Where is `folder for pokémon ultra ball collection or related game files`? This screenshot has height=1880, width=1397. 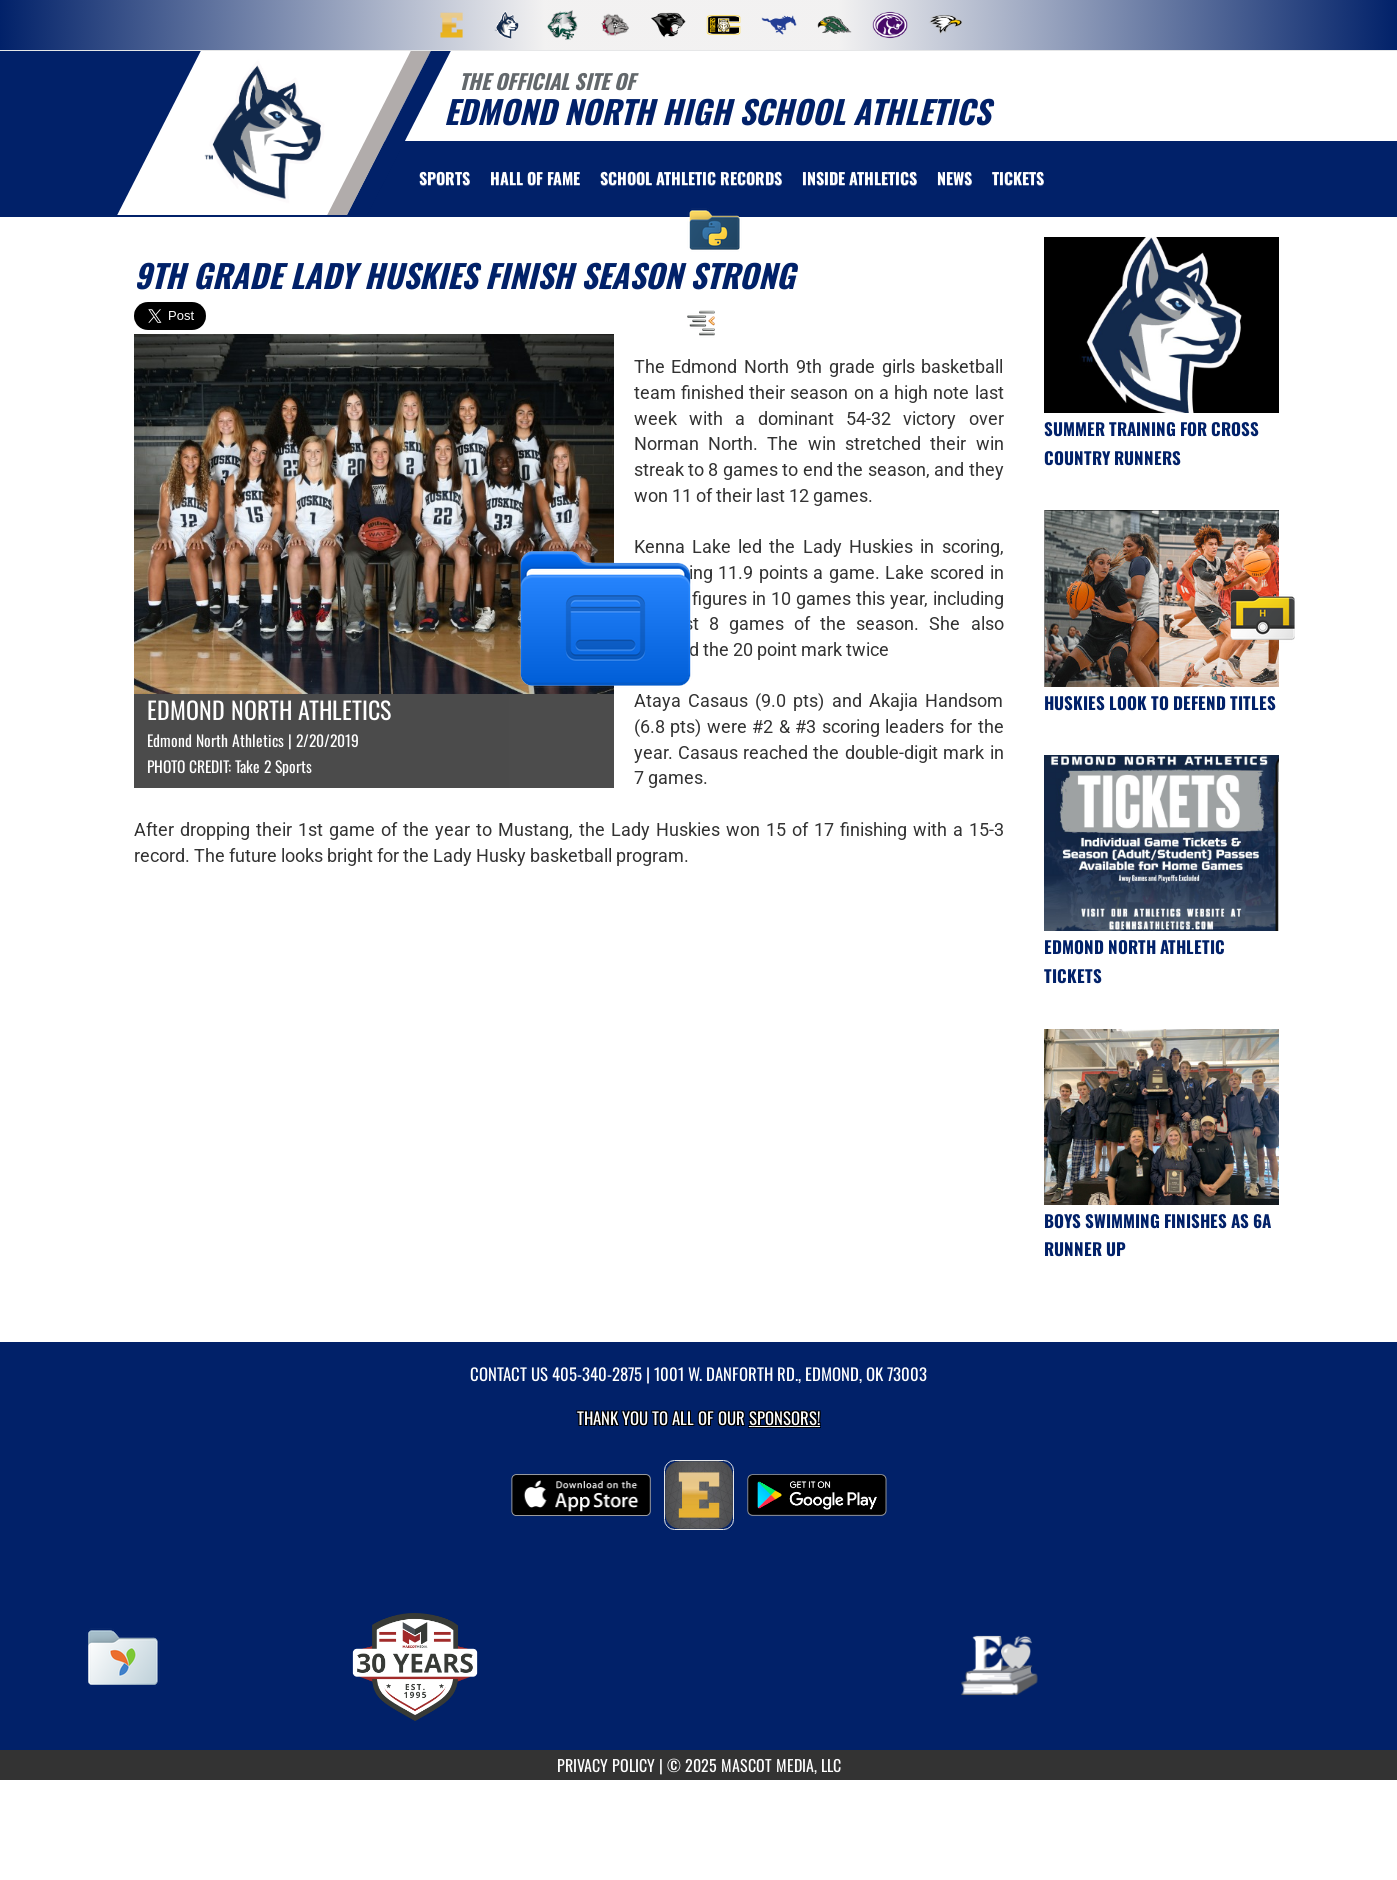 folder for pokémon ultra ball collection or related game files is located at coordinates (1262, 616).